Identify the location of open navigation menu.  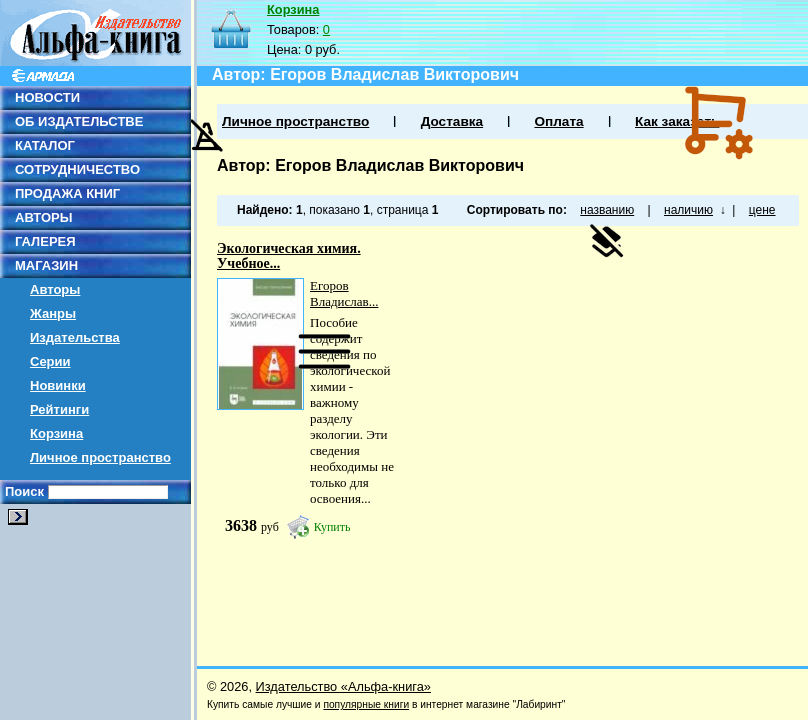
(324, 351).